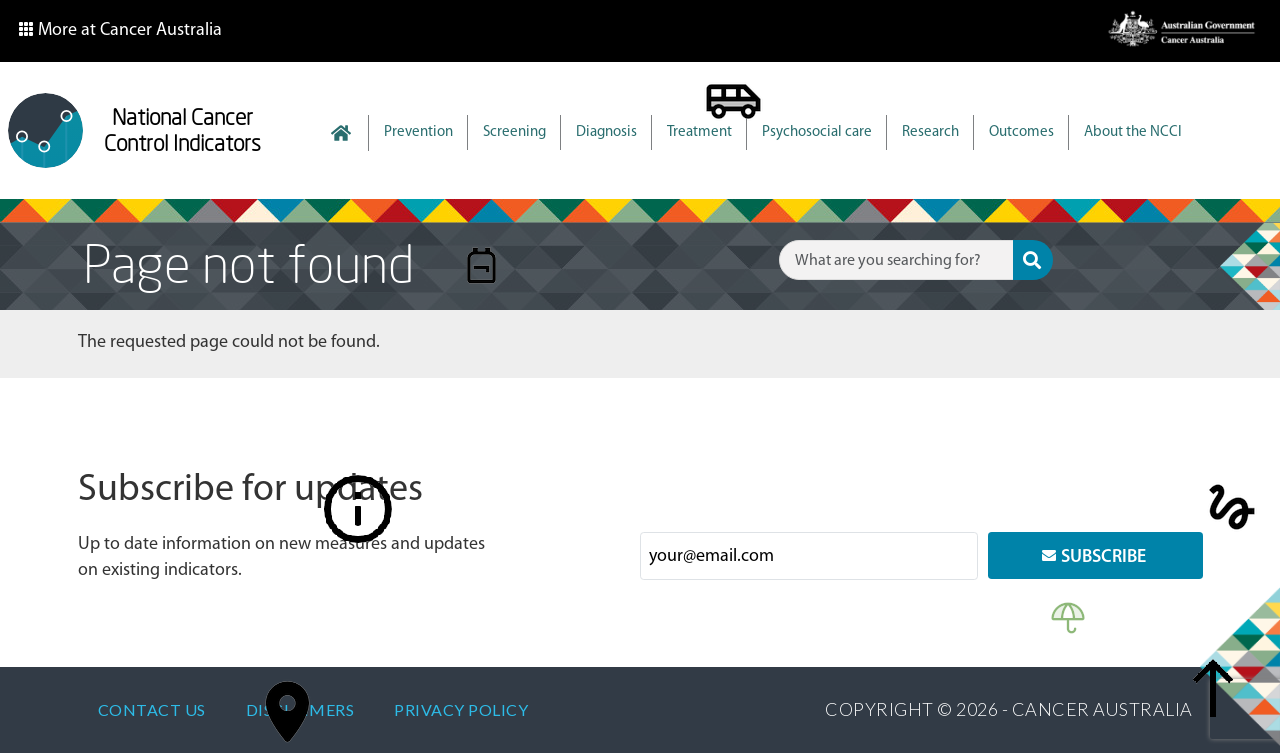  Describe the element at coordinates (1232, 507) in the screenshot. I see `access gesture controls or settings` at that location.